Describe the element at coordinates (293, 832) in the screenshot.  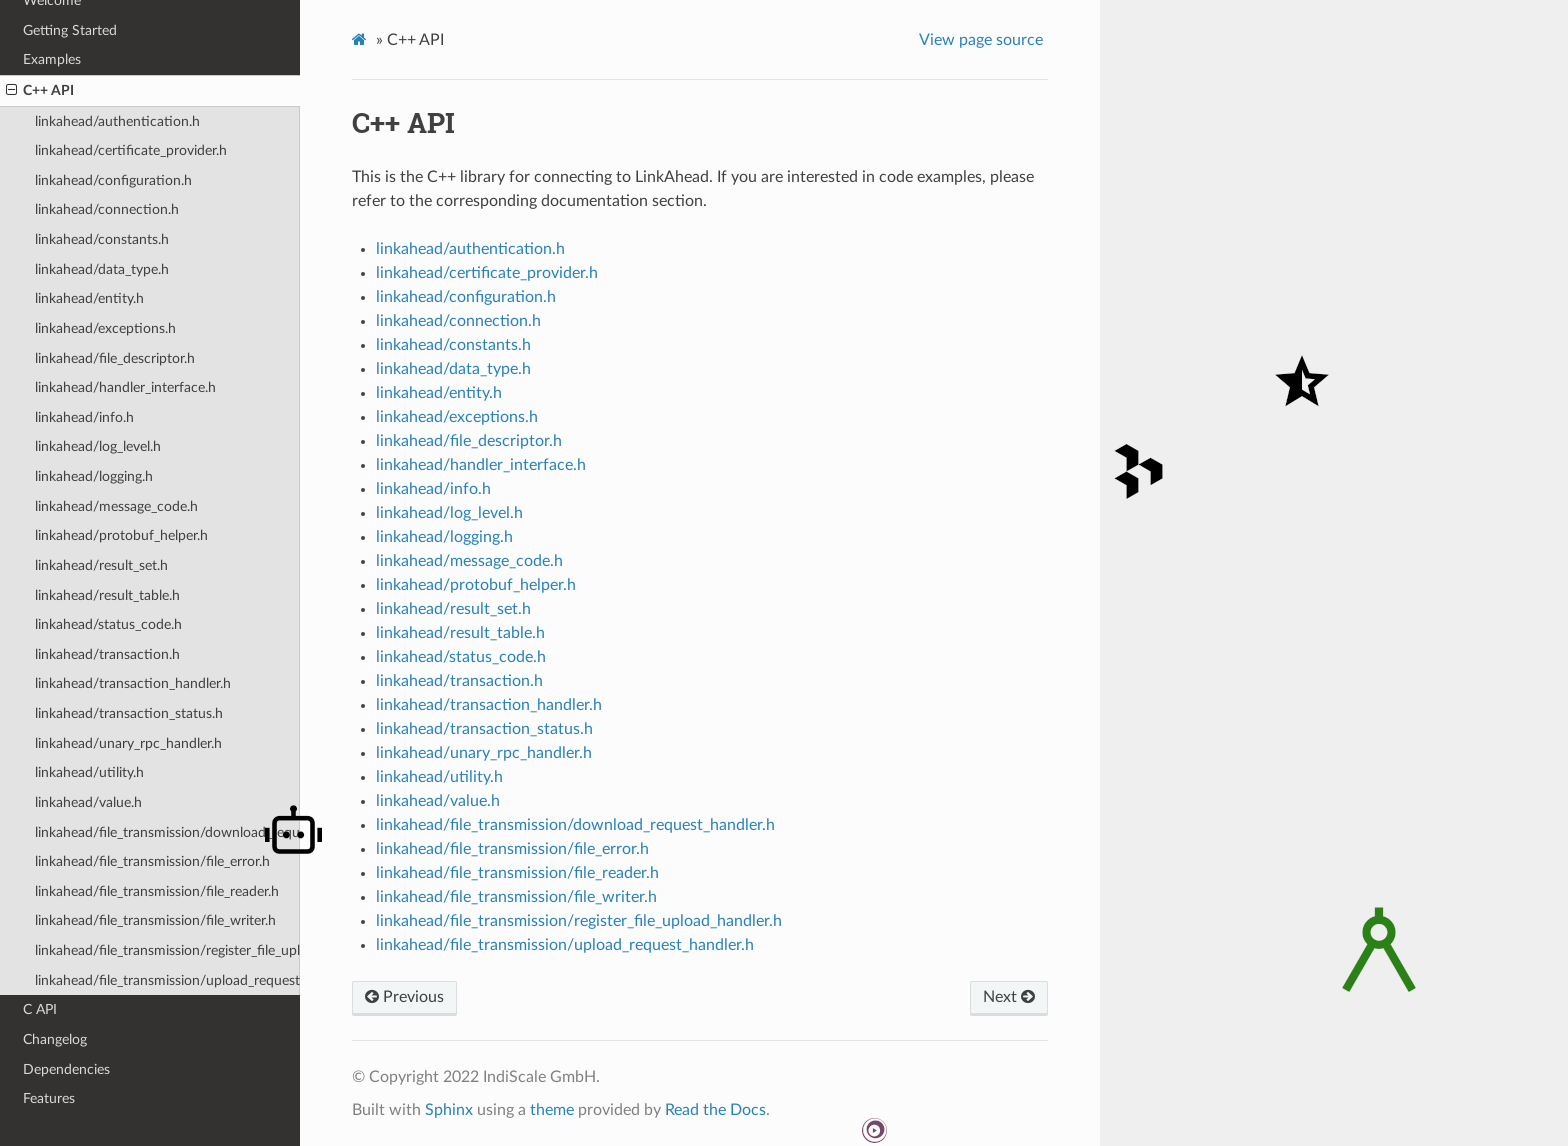
I see `access AI or chatbot features` at that location.